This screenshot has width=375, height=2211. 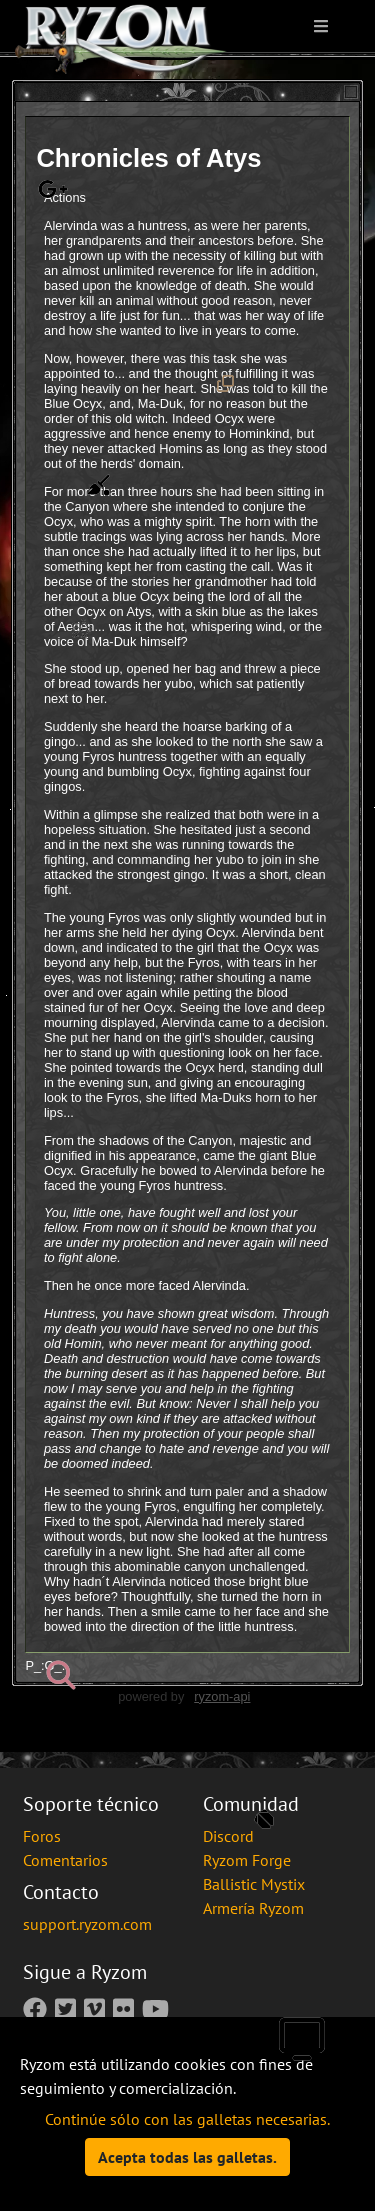 What do you see at coordinates (264, 1819) in the screenshot?
I see `dart programming language logo` at bounding box center [264, 1819].